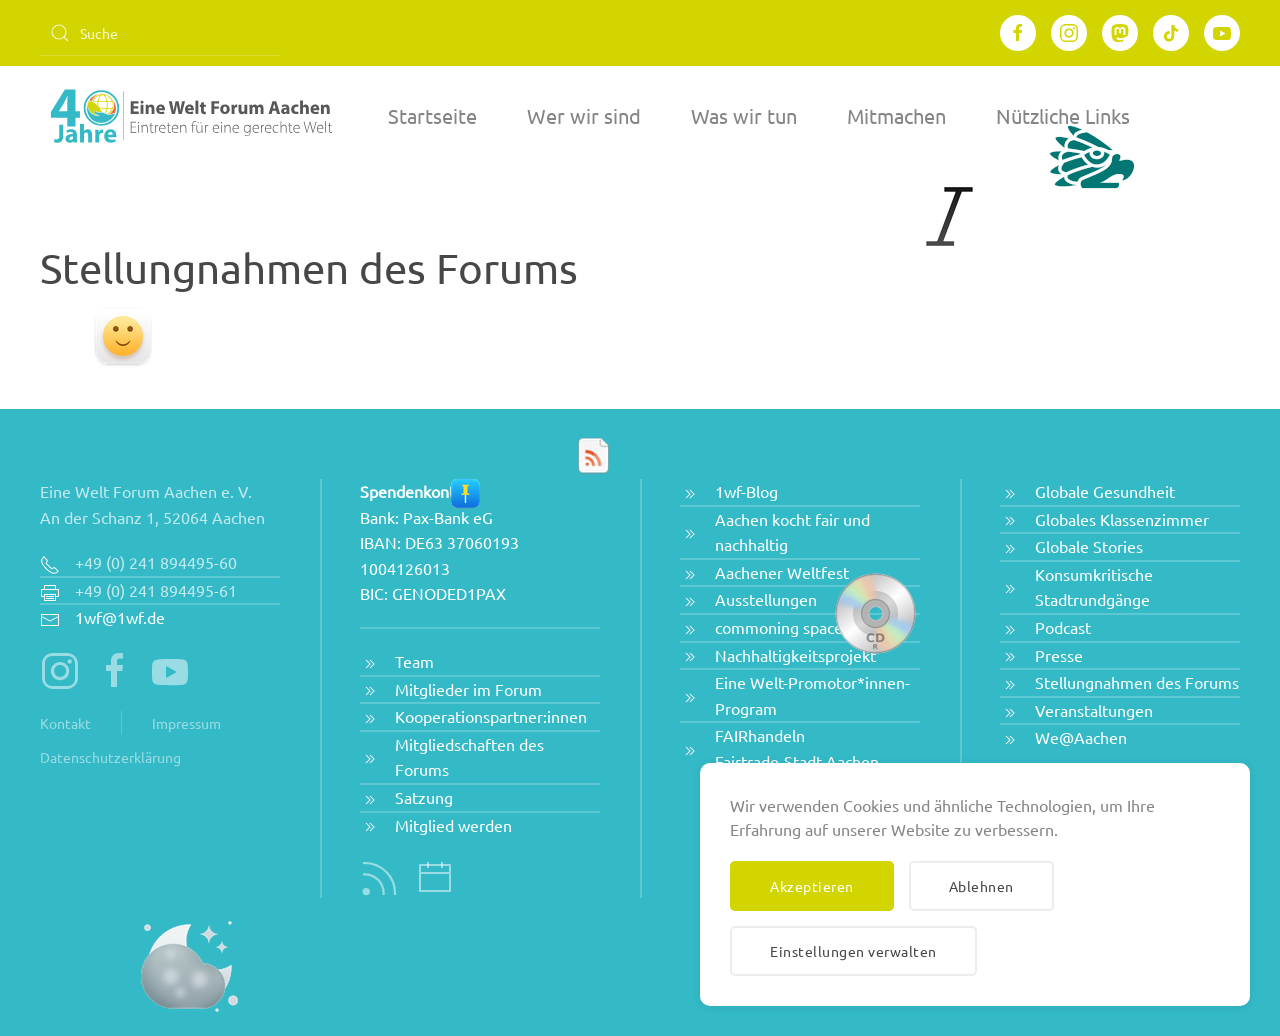  What do you see at coordinates (949, 216) in the screenshot?
I see `apply italic formatting to selected text` at bounding box center [949, 216].